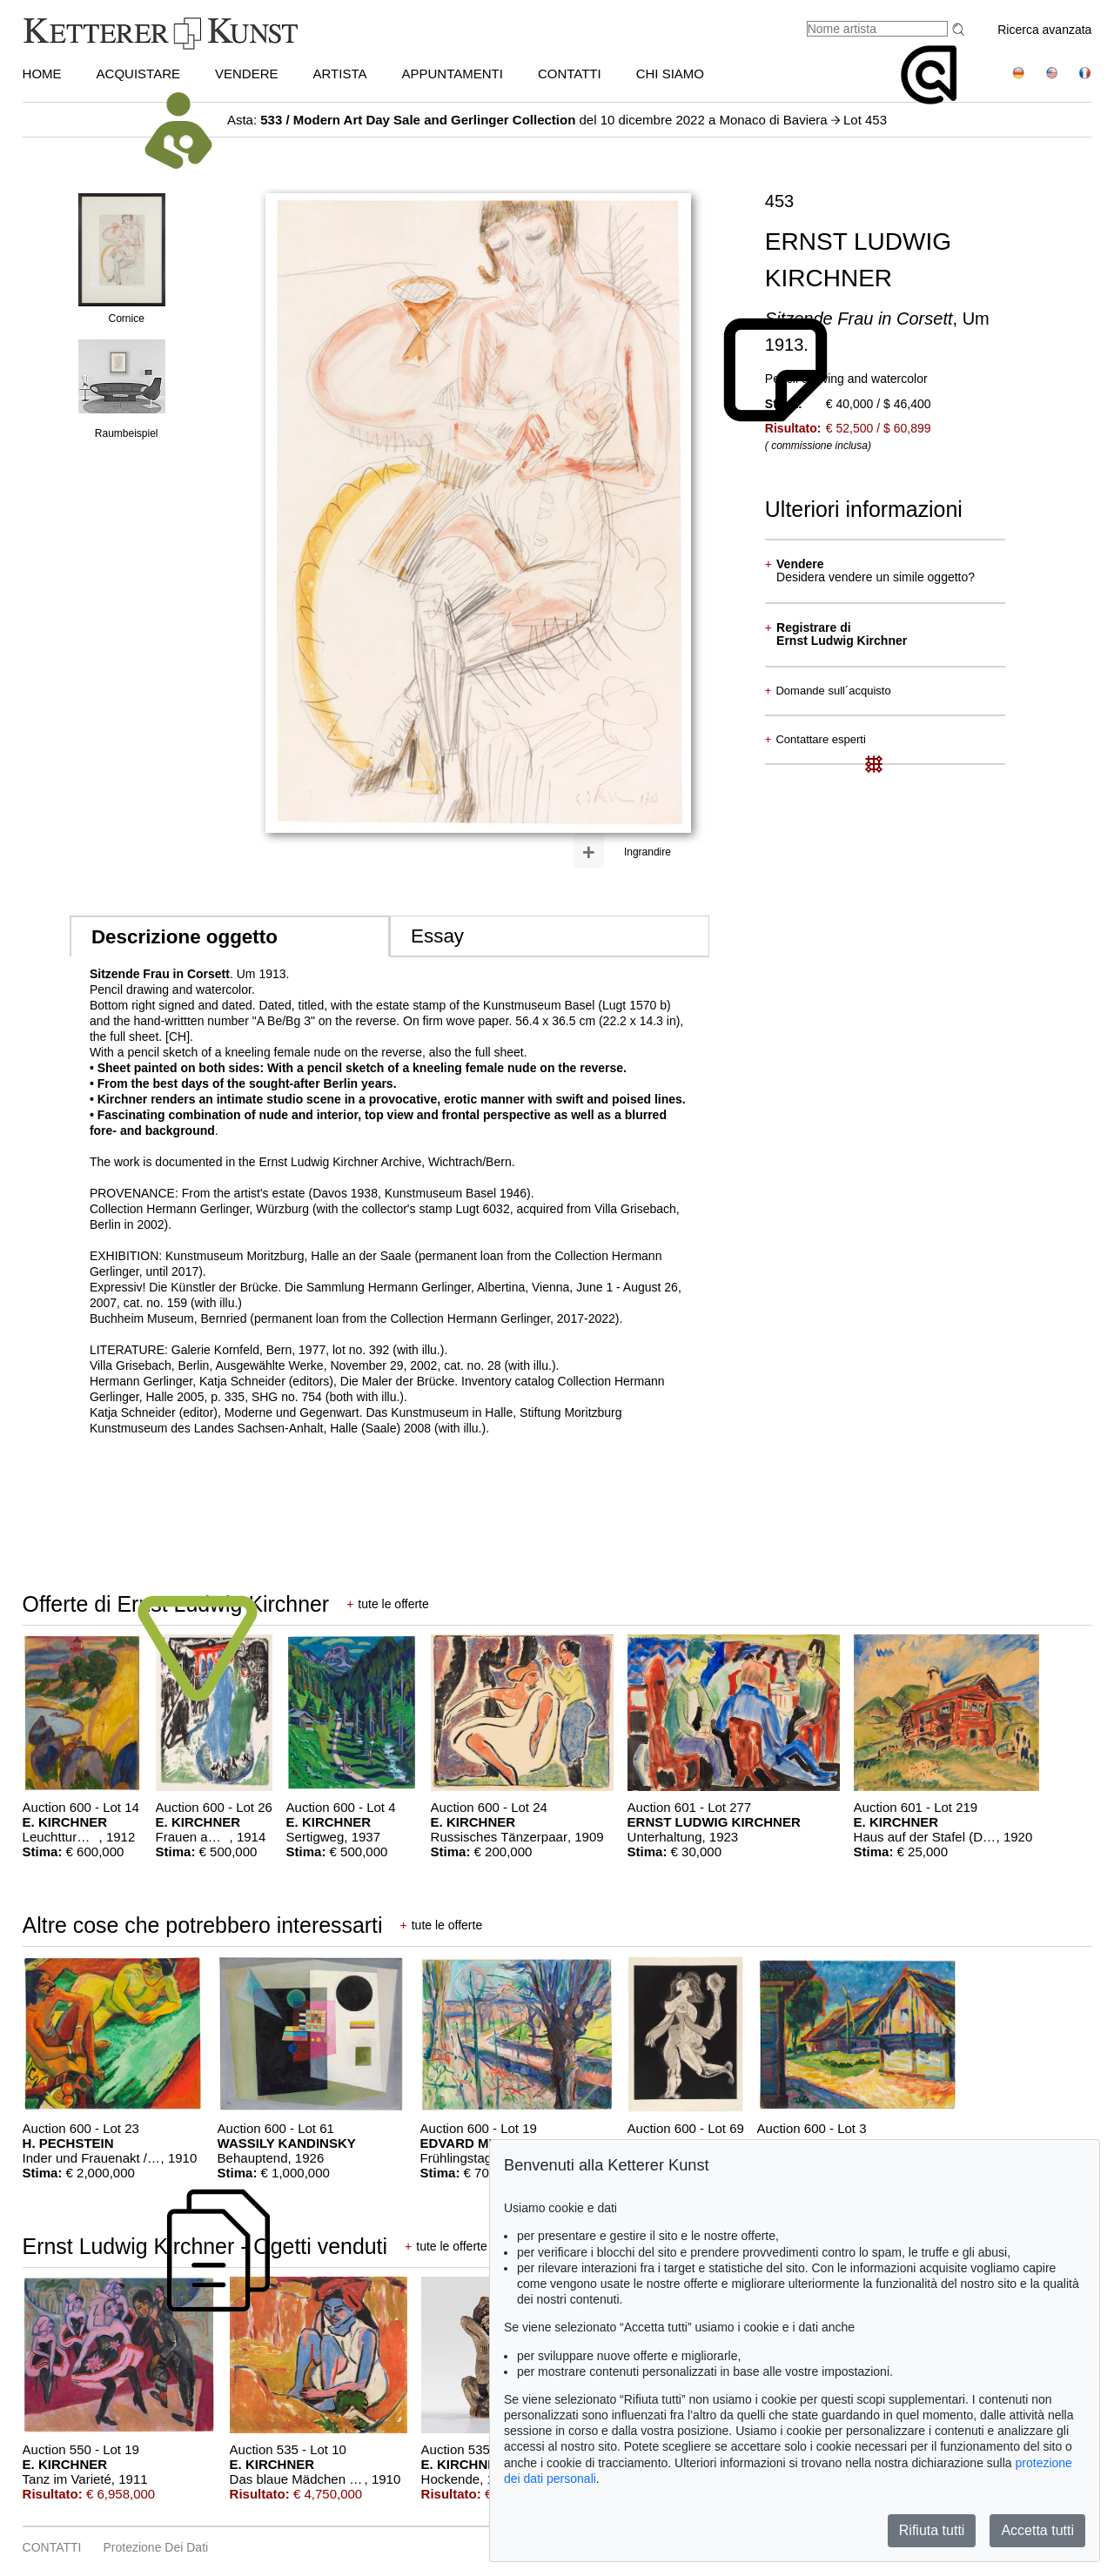 This screenshot has height=2576, width=1114. What do you see at coordinates (874, 764) in the screenshot?
I see `view data points on a grid chart` at bounding box center [874, 764].